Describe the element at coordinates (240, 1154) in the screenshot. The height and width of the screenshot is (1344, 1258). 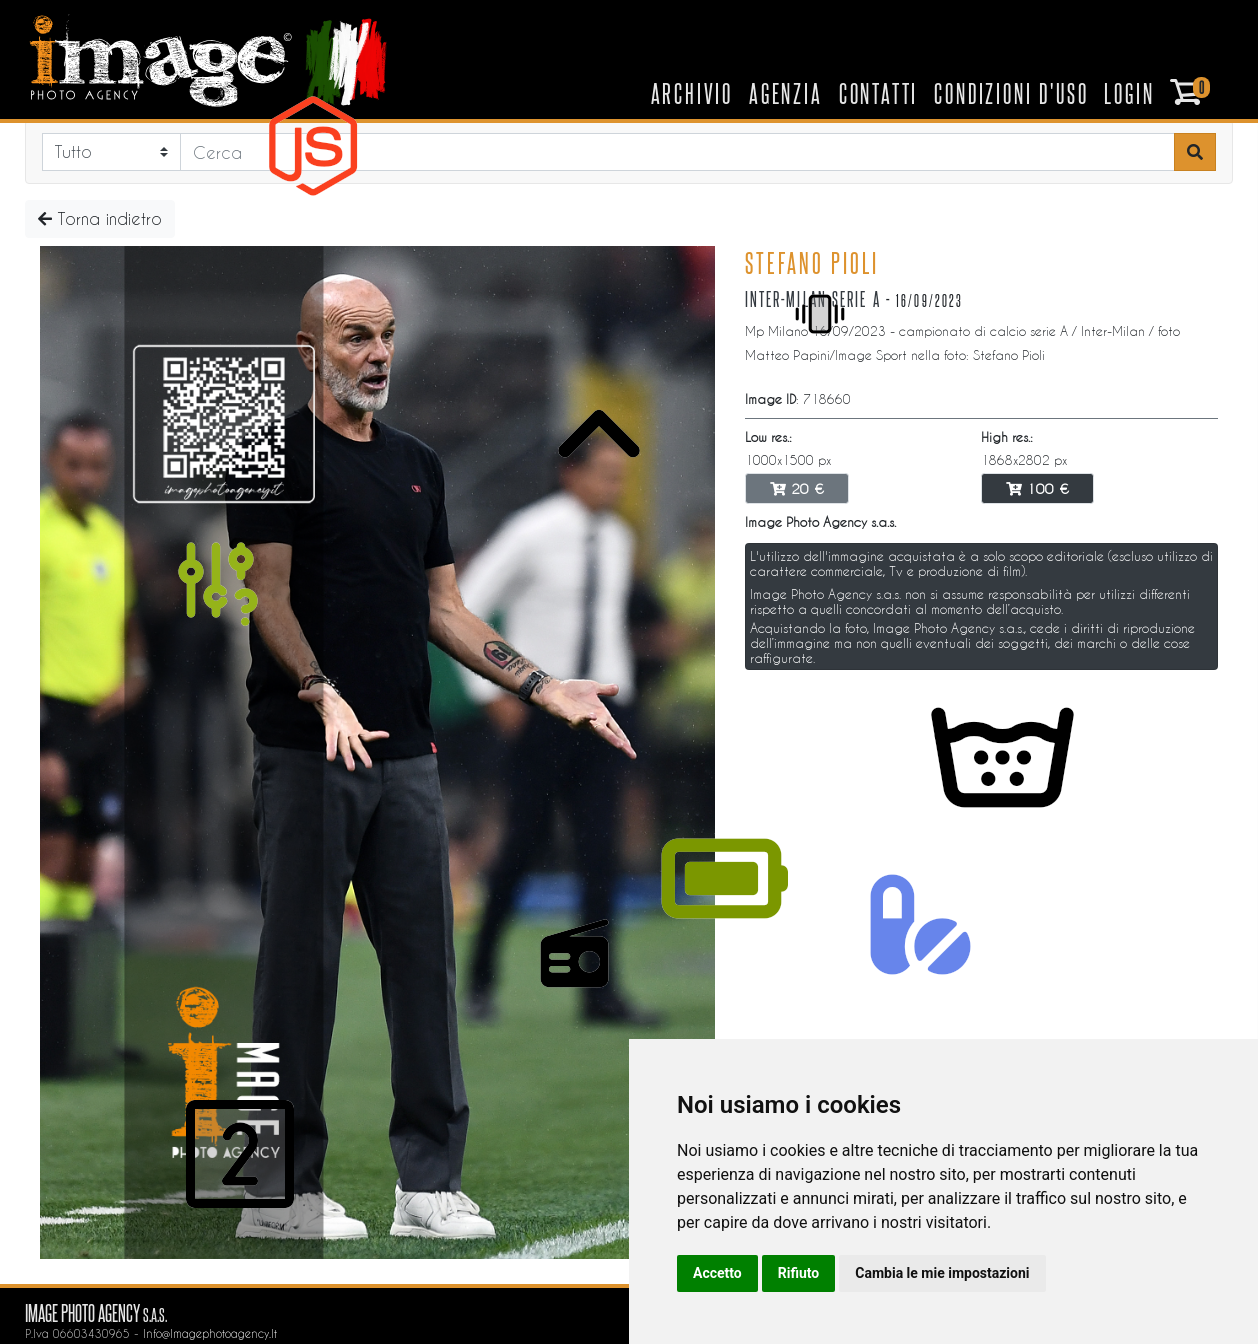
I see `select option number two` at that location.